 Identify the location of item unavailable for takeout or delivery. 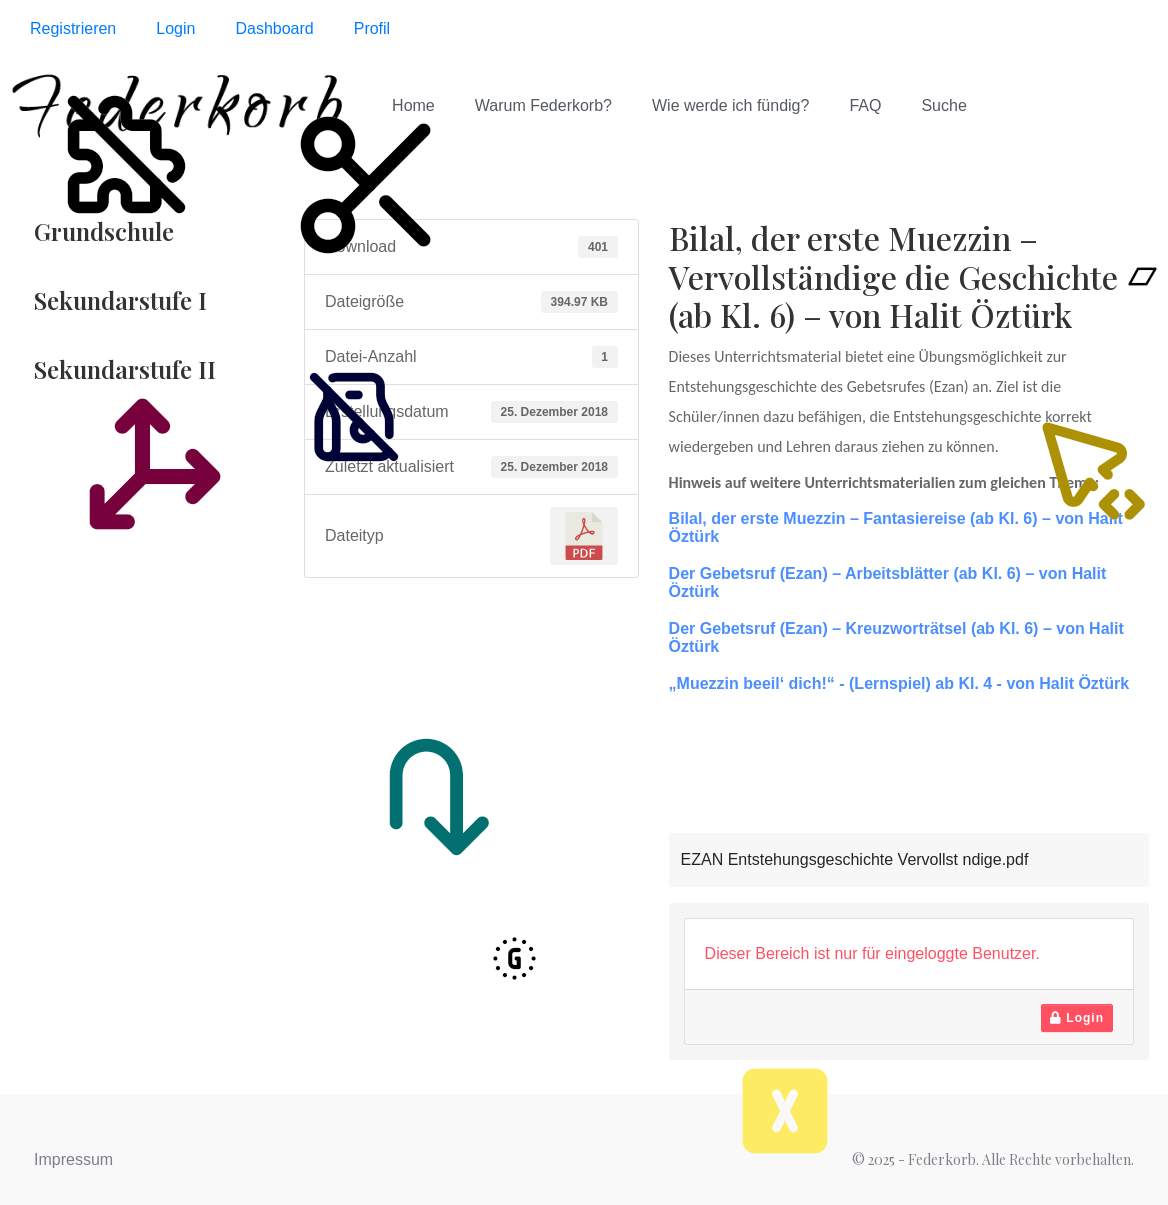
(354, 417).